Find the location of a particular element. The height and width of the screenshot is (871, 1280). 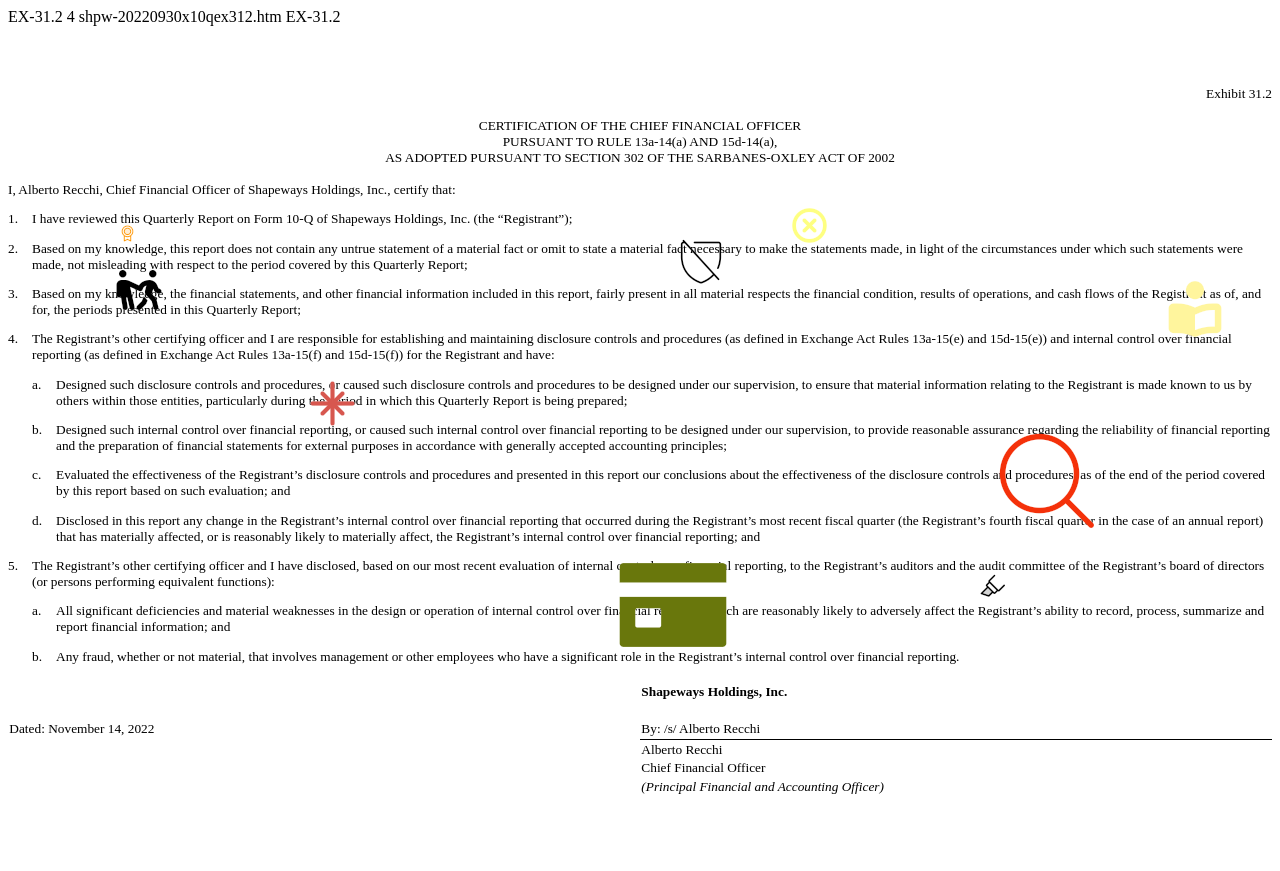

highlight or mark selected text is located at coordinates (992, 587).